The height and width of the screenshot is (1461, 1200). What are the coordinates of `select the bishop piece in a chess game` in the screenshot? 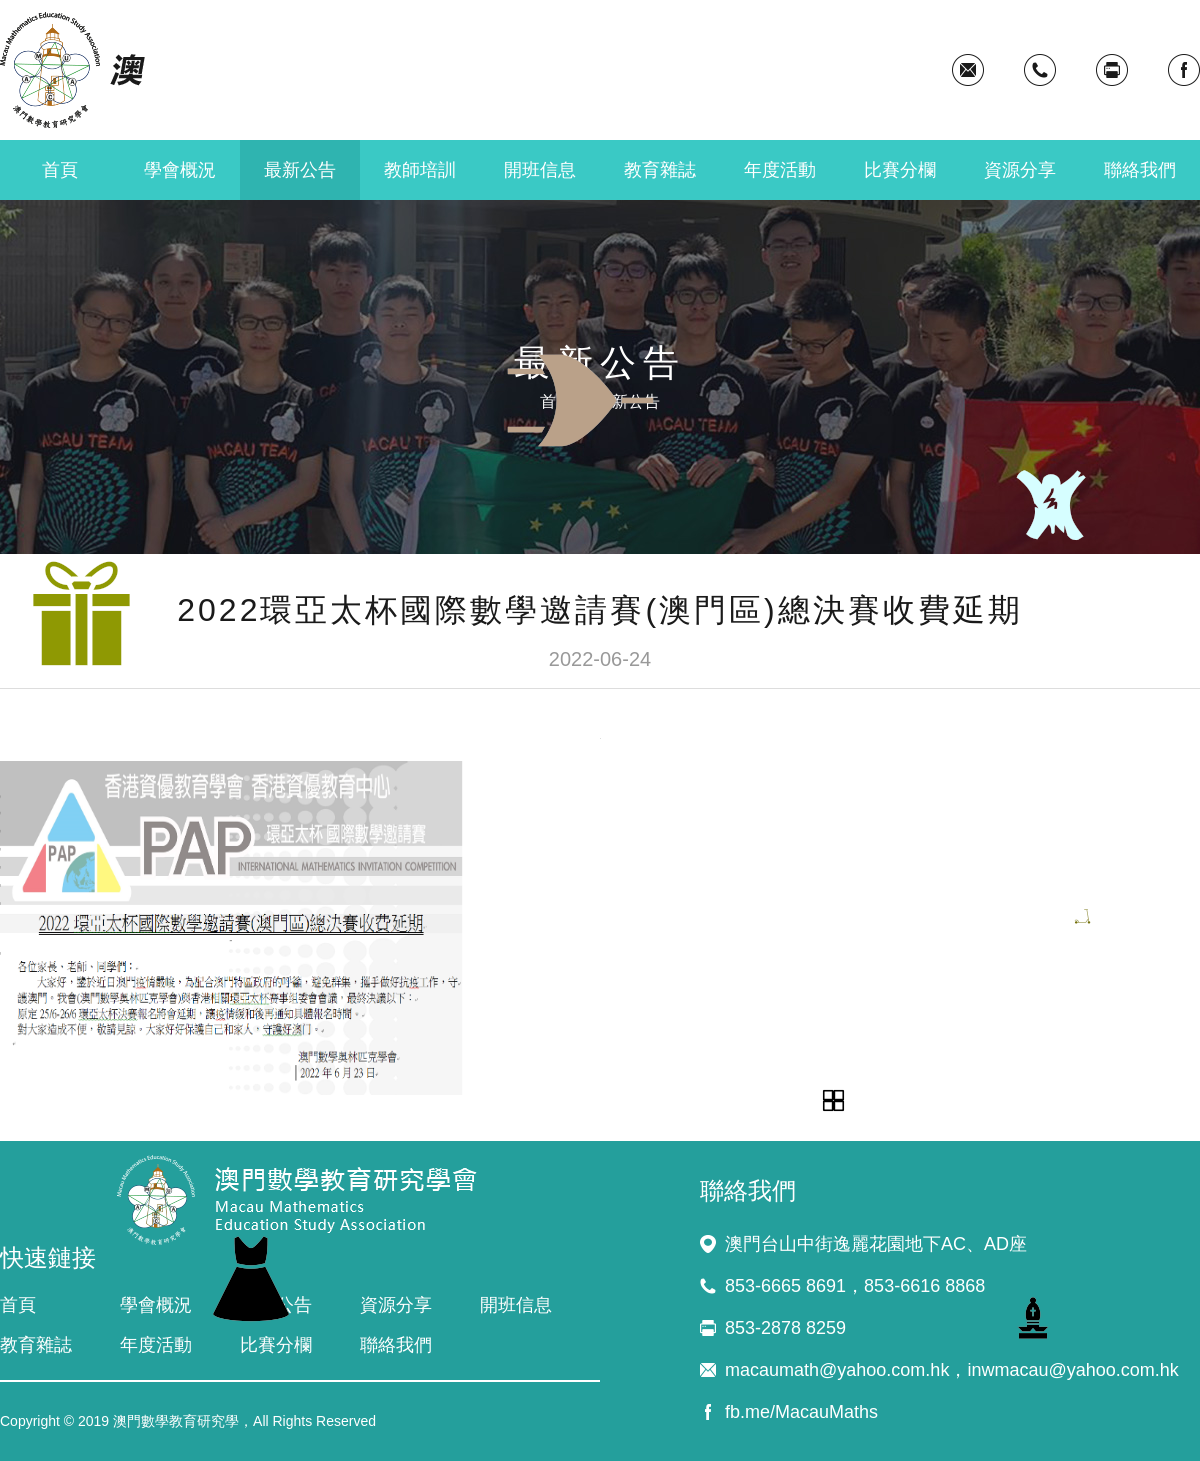 It's located at (1033, 1318).